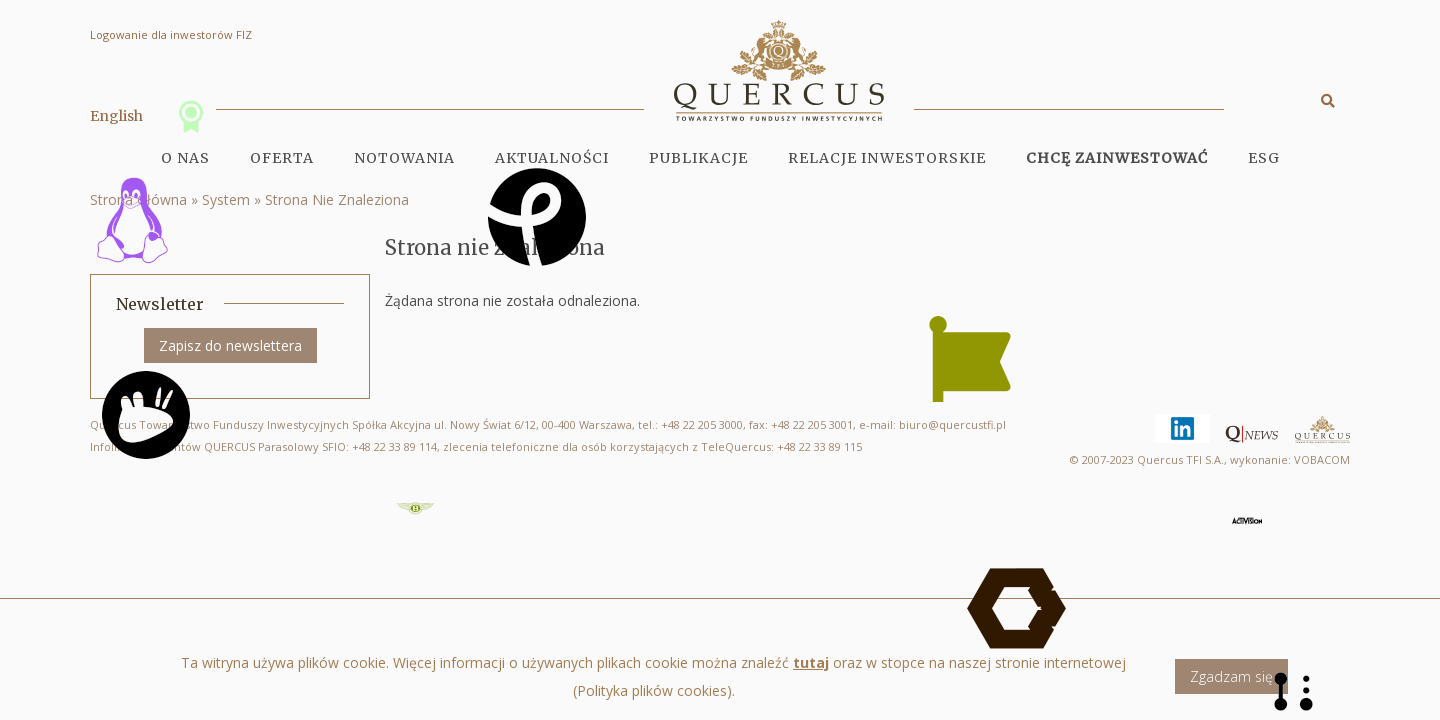 The height and width of the screenshot is (720, 1440). Describe the element at coordinates (132, 220) in the screenshot. I see `indicates linux operating system compatibility` at that location.